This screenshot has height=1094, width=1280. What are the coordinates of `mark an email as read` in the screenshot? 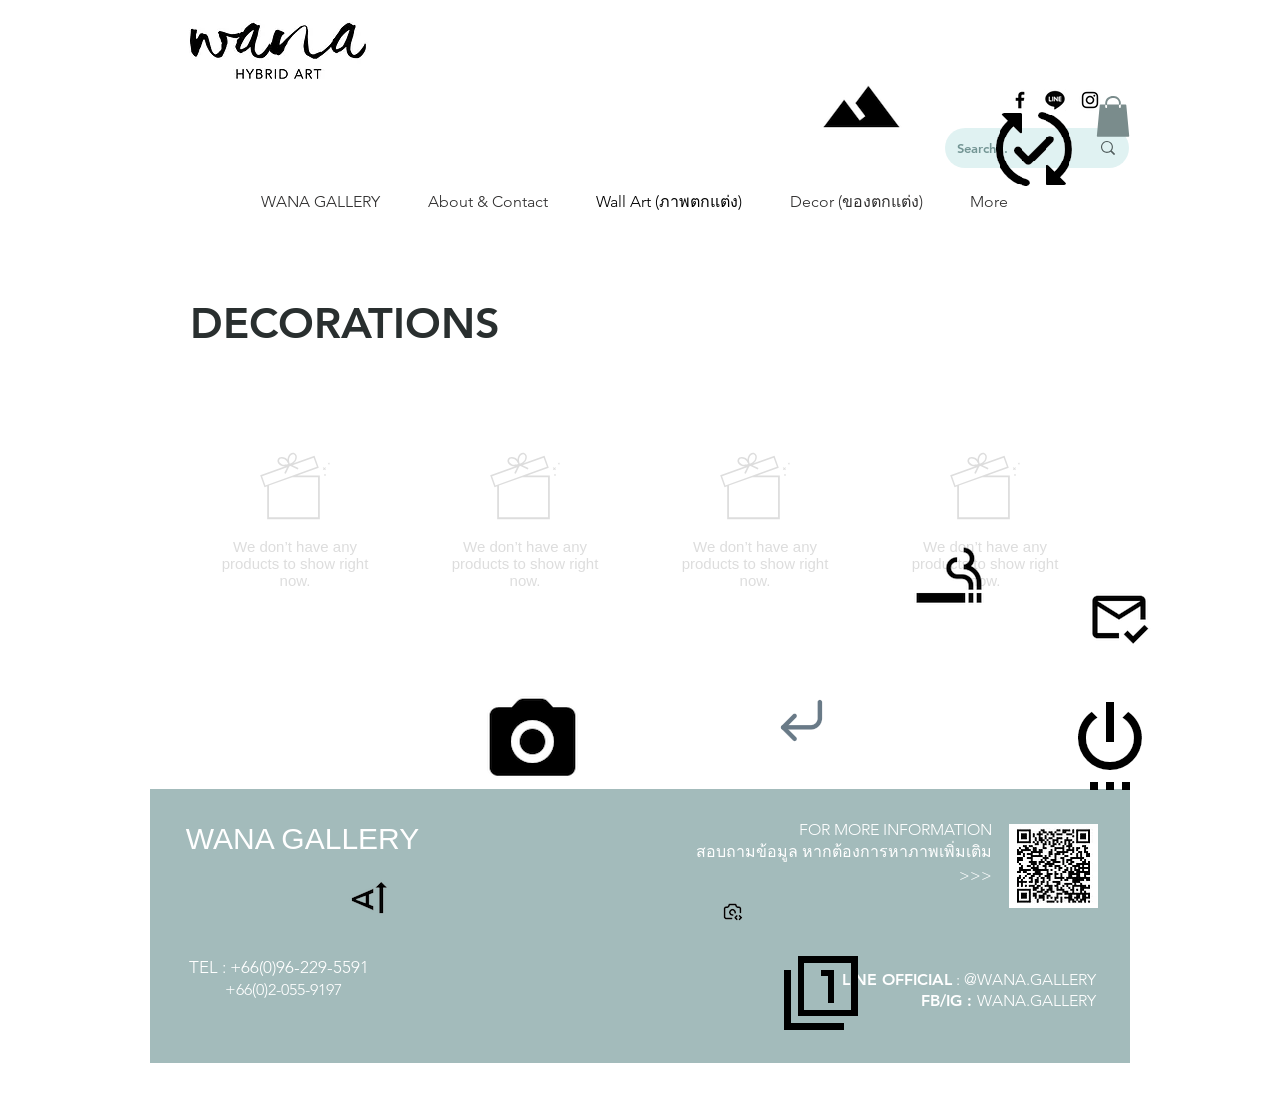 It's located at (1119, 617).